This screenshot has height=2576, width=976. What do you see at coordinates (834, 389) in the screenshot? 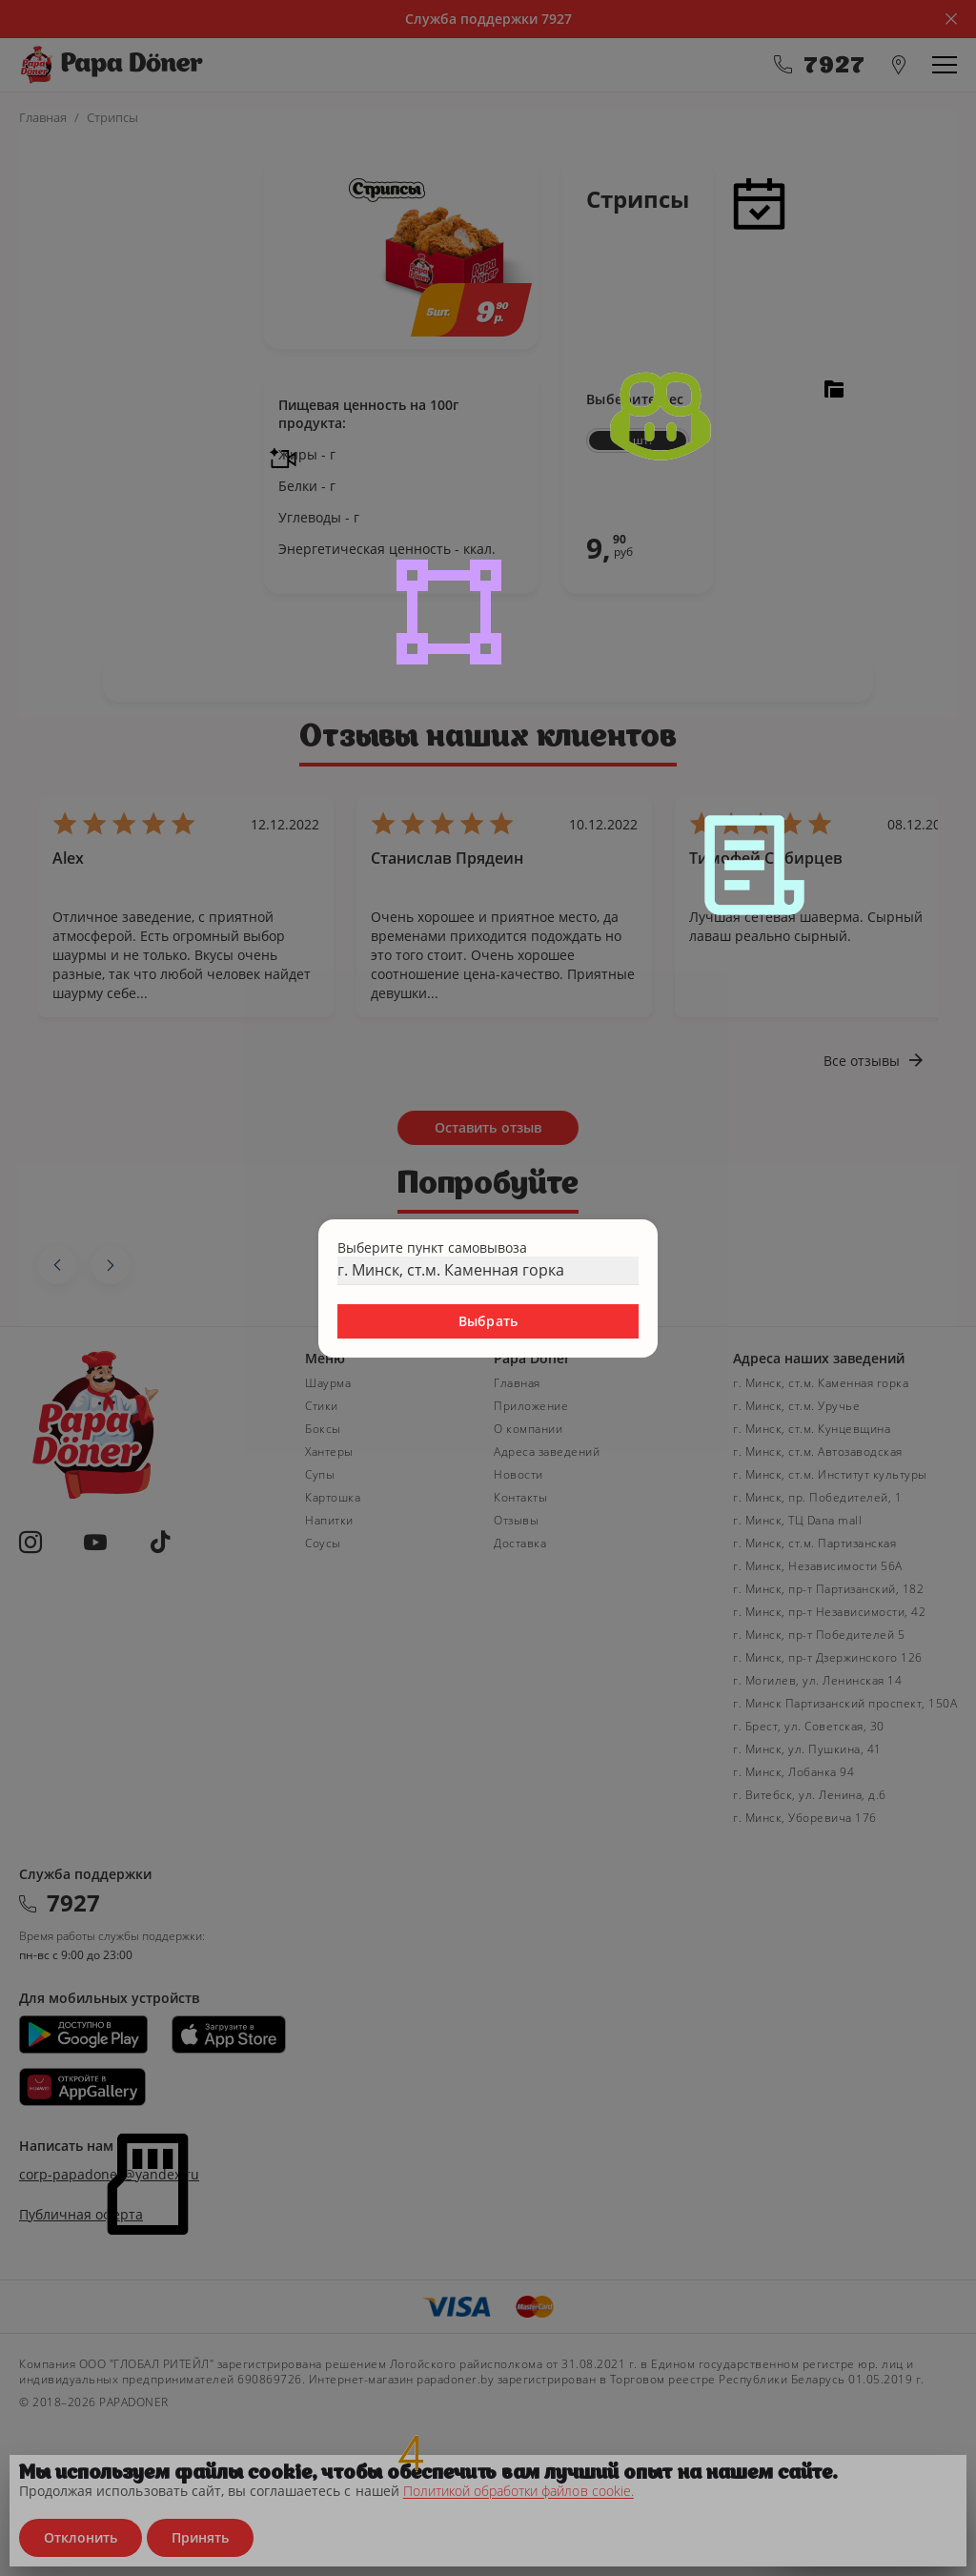
I see `open folder to view files` at bounding box center [834, 389].